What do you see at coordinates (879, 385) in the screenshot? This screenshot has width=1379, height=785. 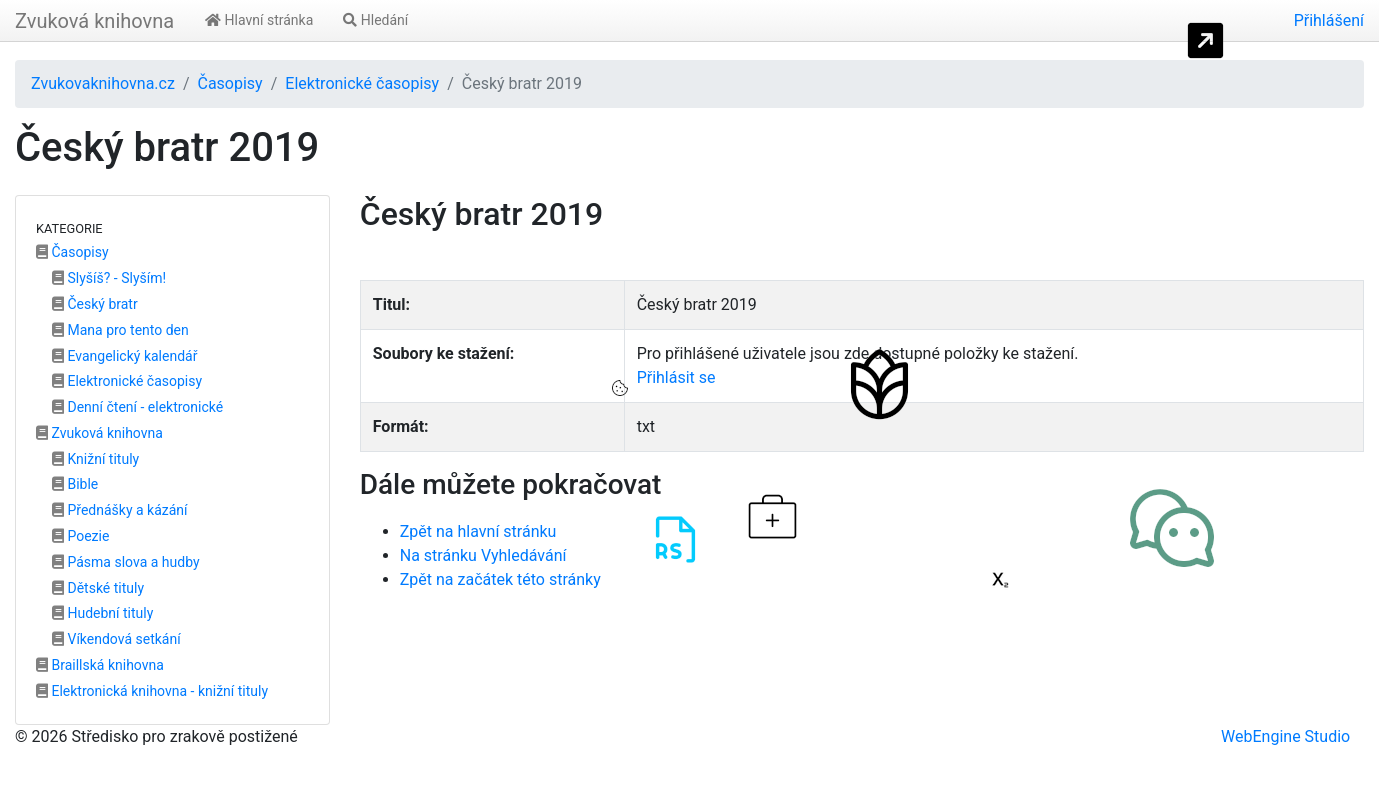 I see `filter by grain or wheat products` at bounding box center [879, 385].